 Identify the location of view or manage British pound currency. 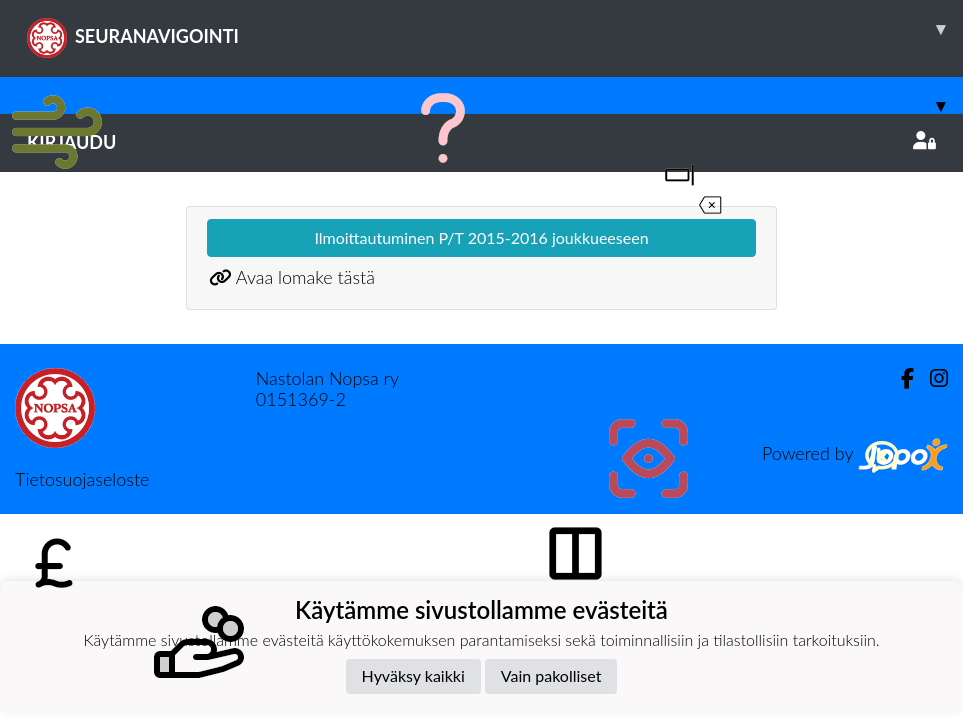
(54, 563).